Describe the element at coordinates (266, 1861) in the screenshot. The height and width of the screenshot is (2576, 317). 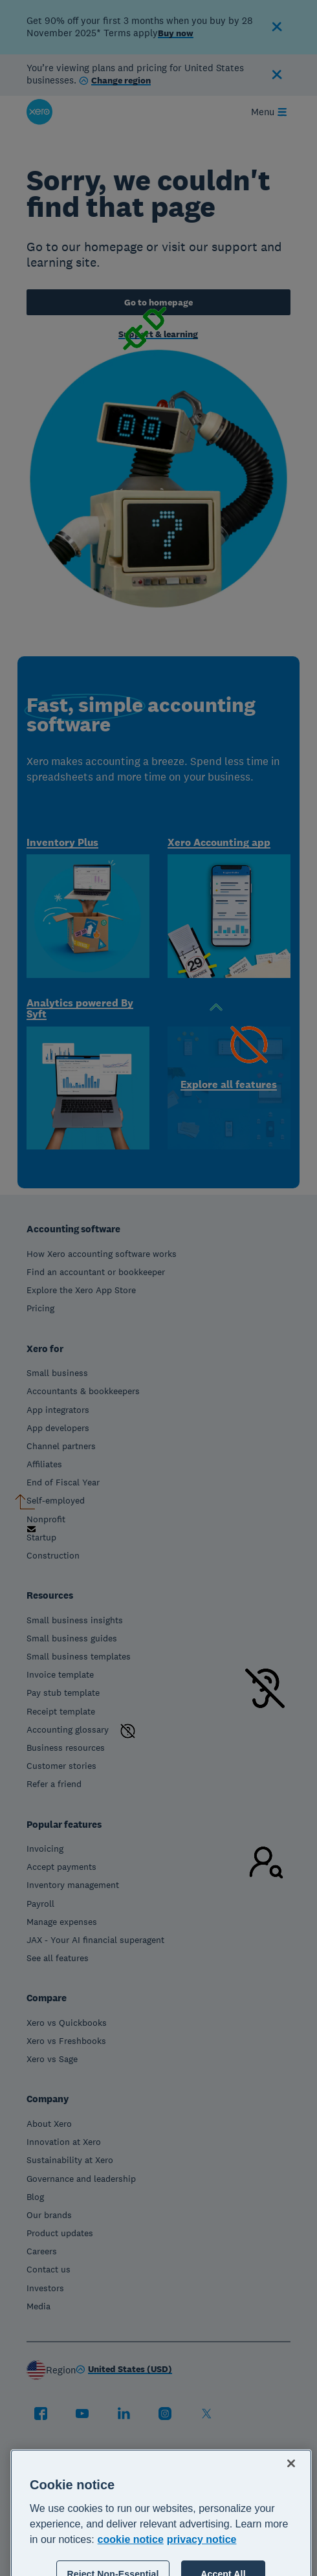
I see `search for a user or contact` at that location.